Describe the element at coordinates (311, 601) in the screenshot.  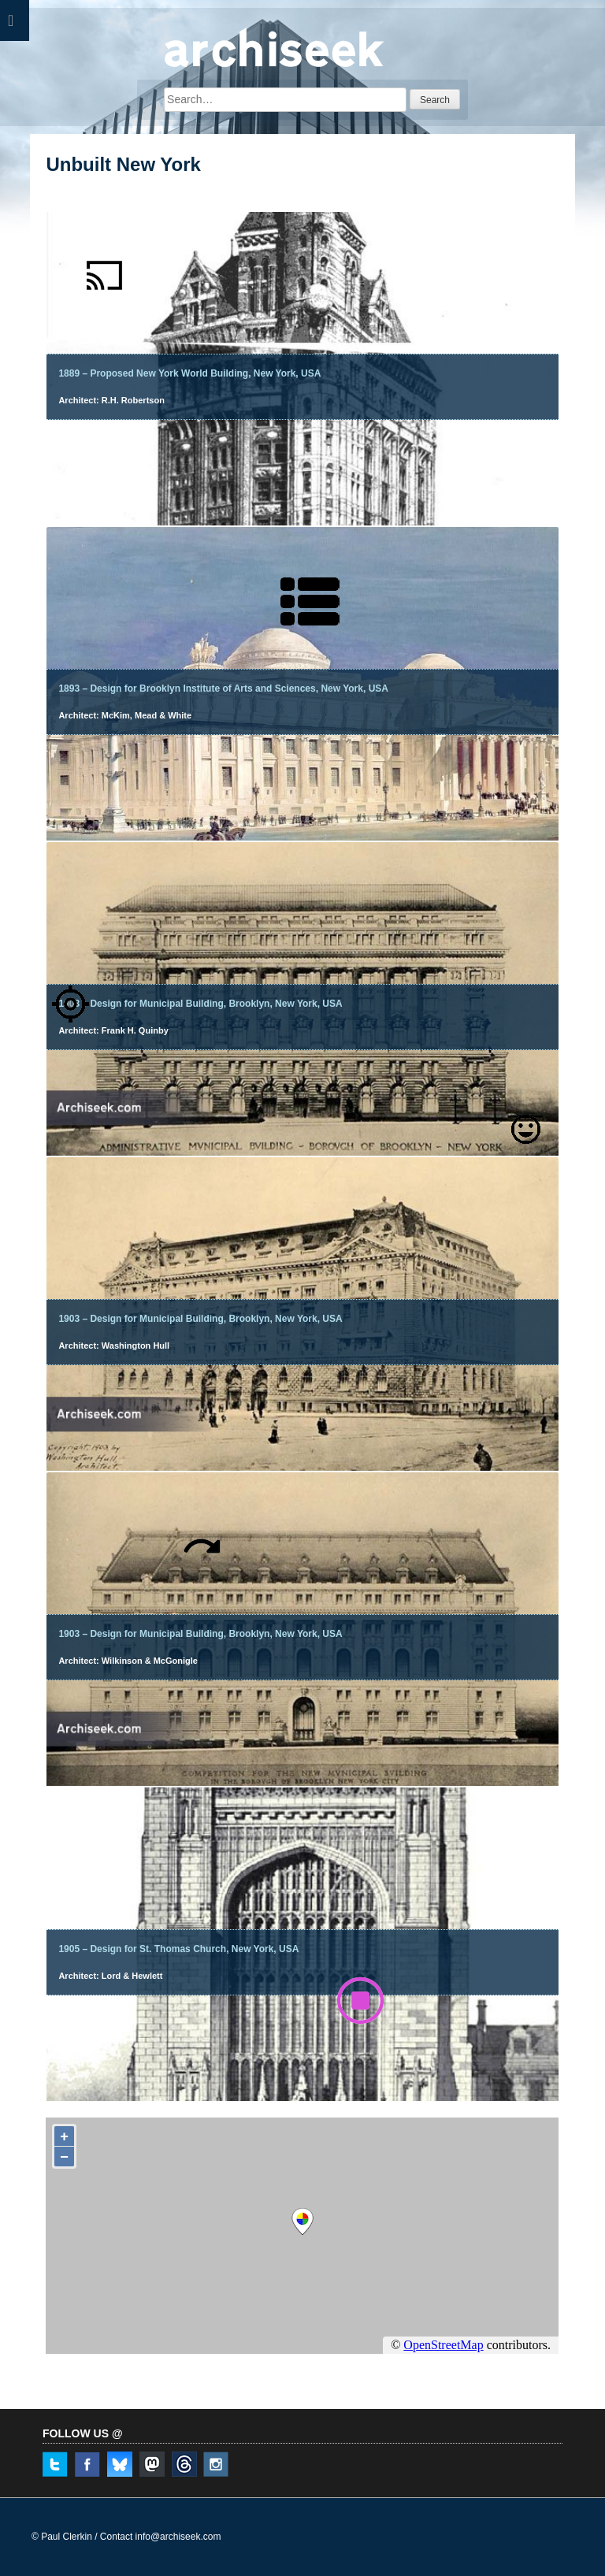
I see `switch to list view` at that location.